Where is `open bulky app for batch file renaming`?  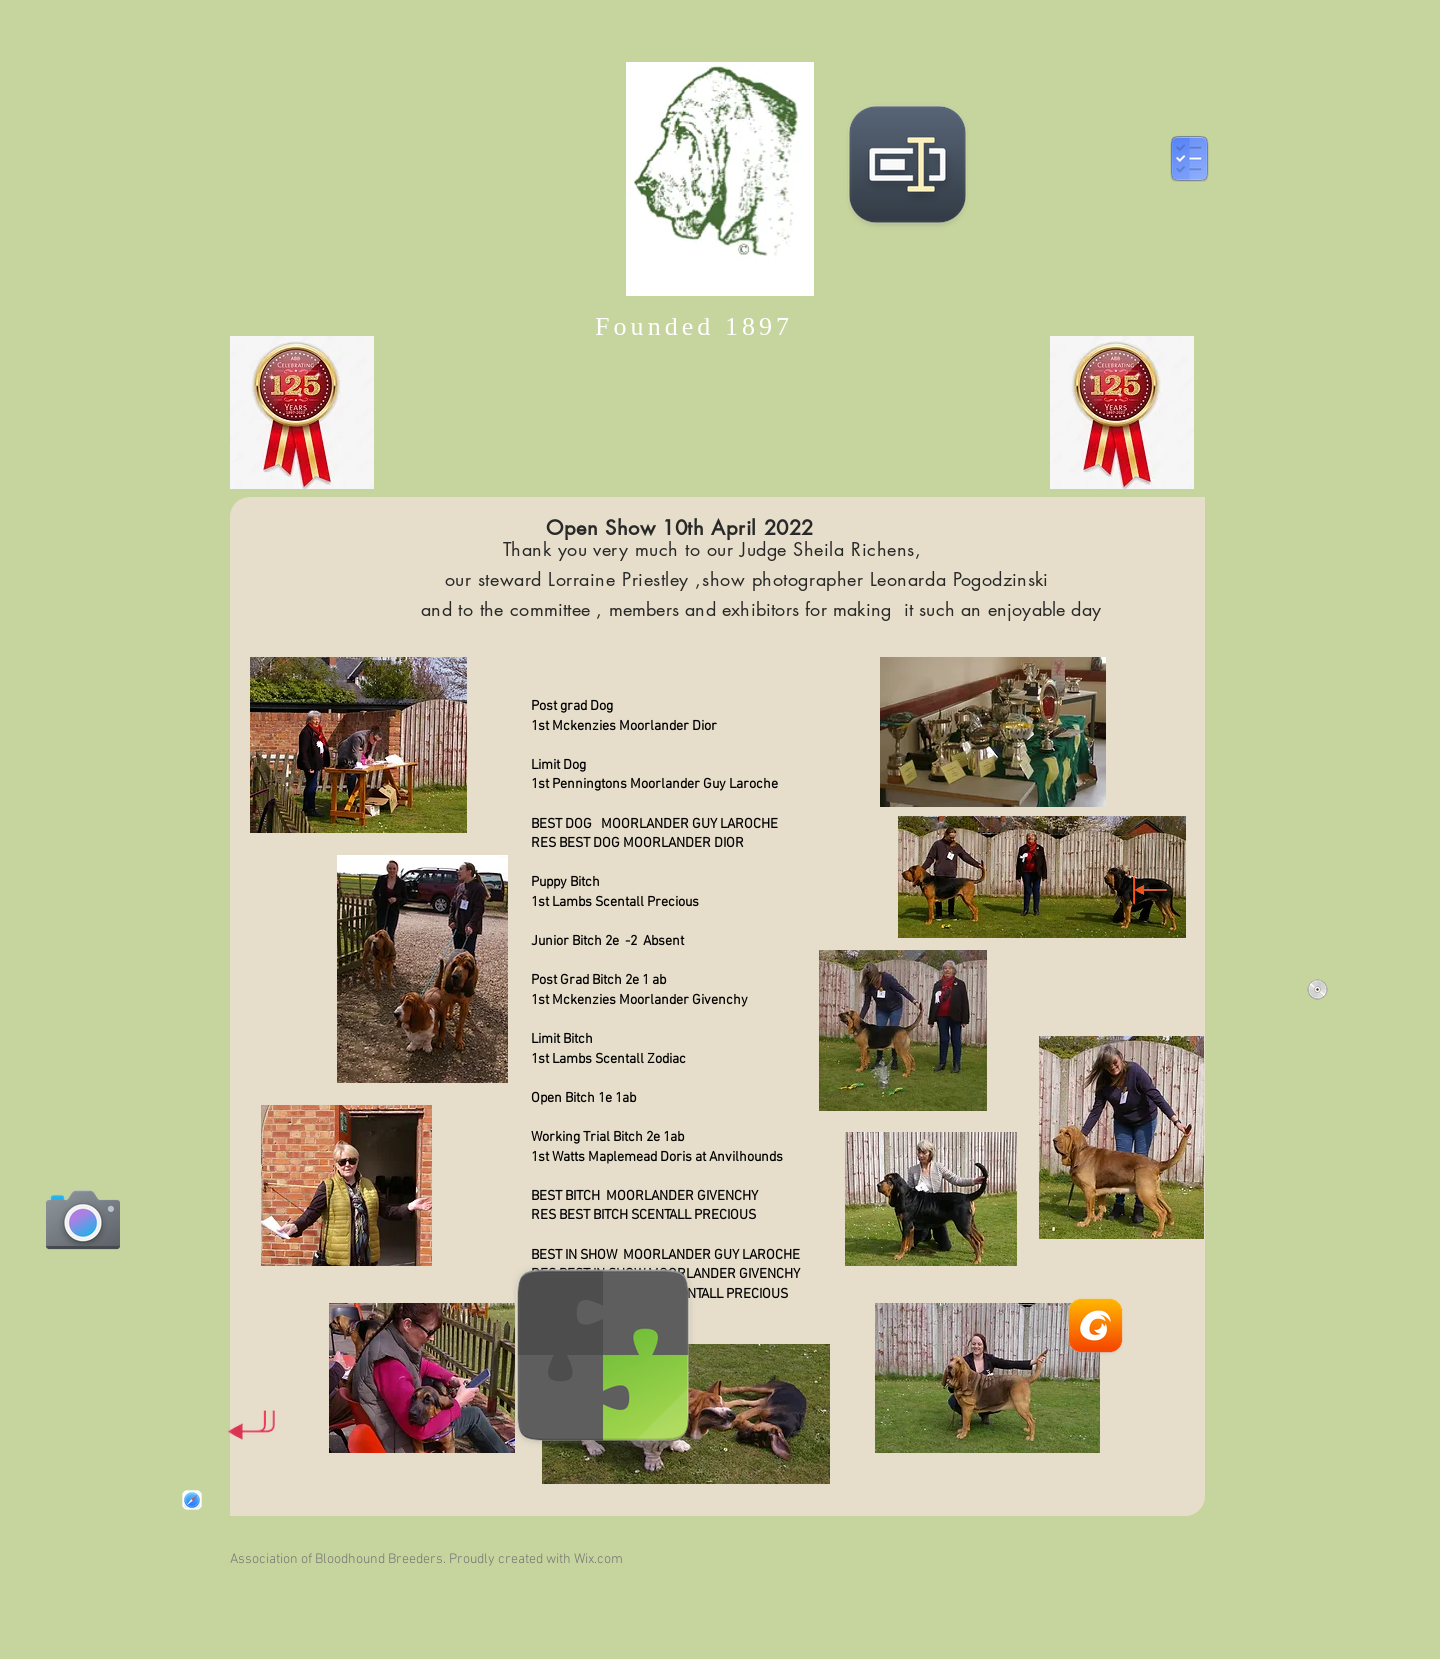 open bulky app for batch file renaming is located at coordinates (907, 164).